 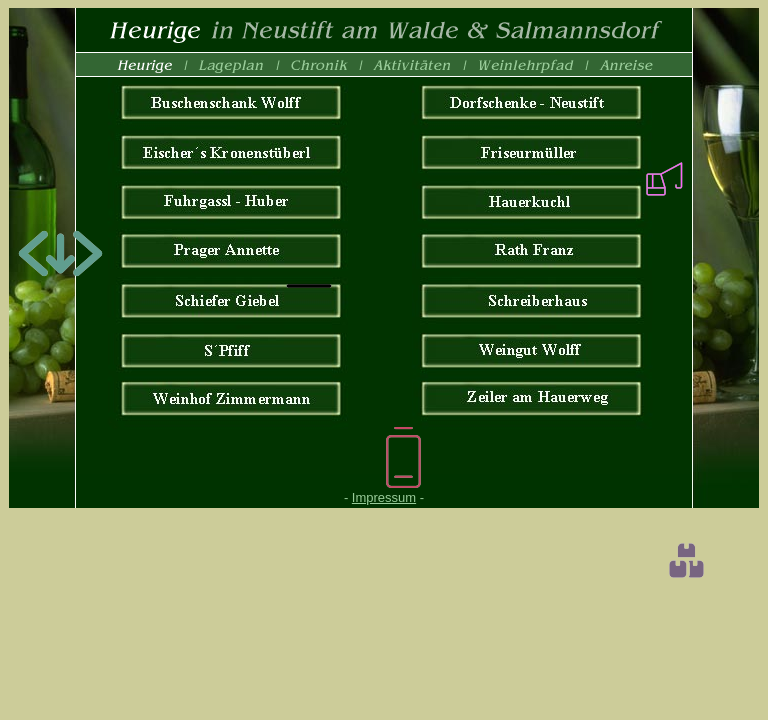 I want to click on construction or building in progress, so click(x=665, y=181).